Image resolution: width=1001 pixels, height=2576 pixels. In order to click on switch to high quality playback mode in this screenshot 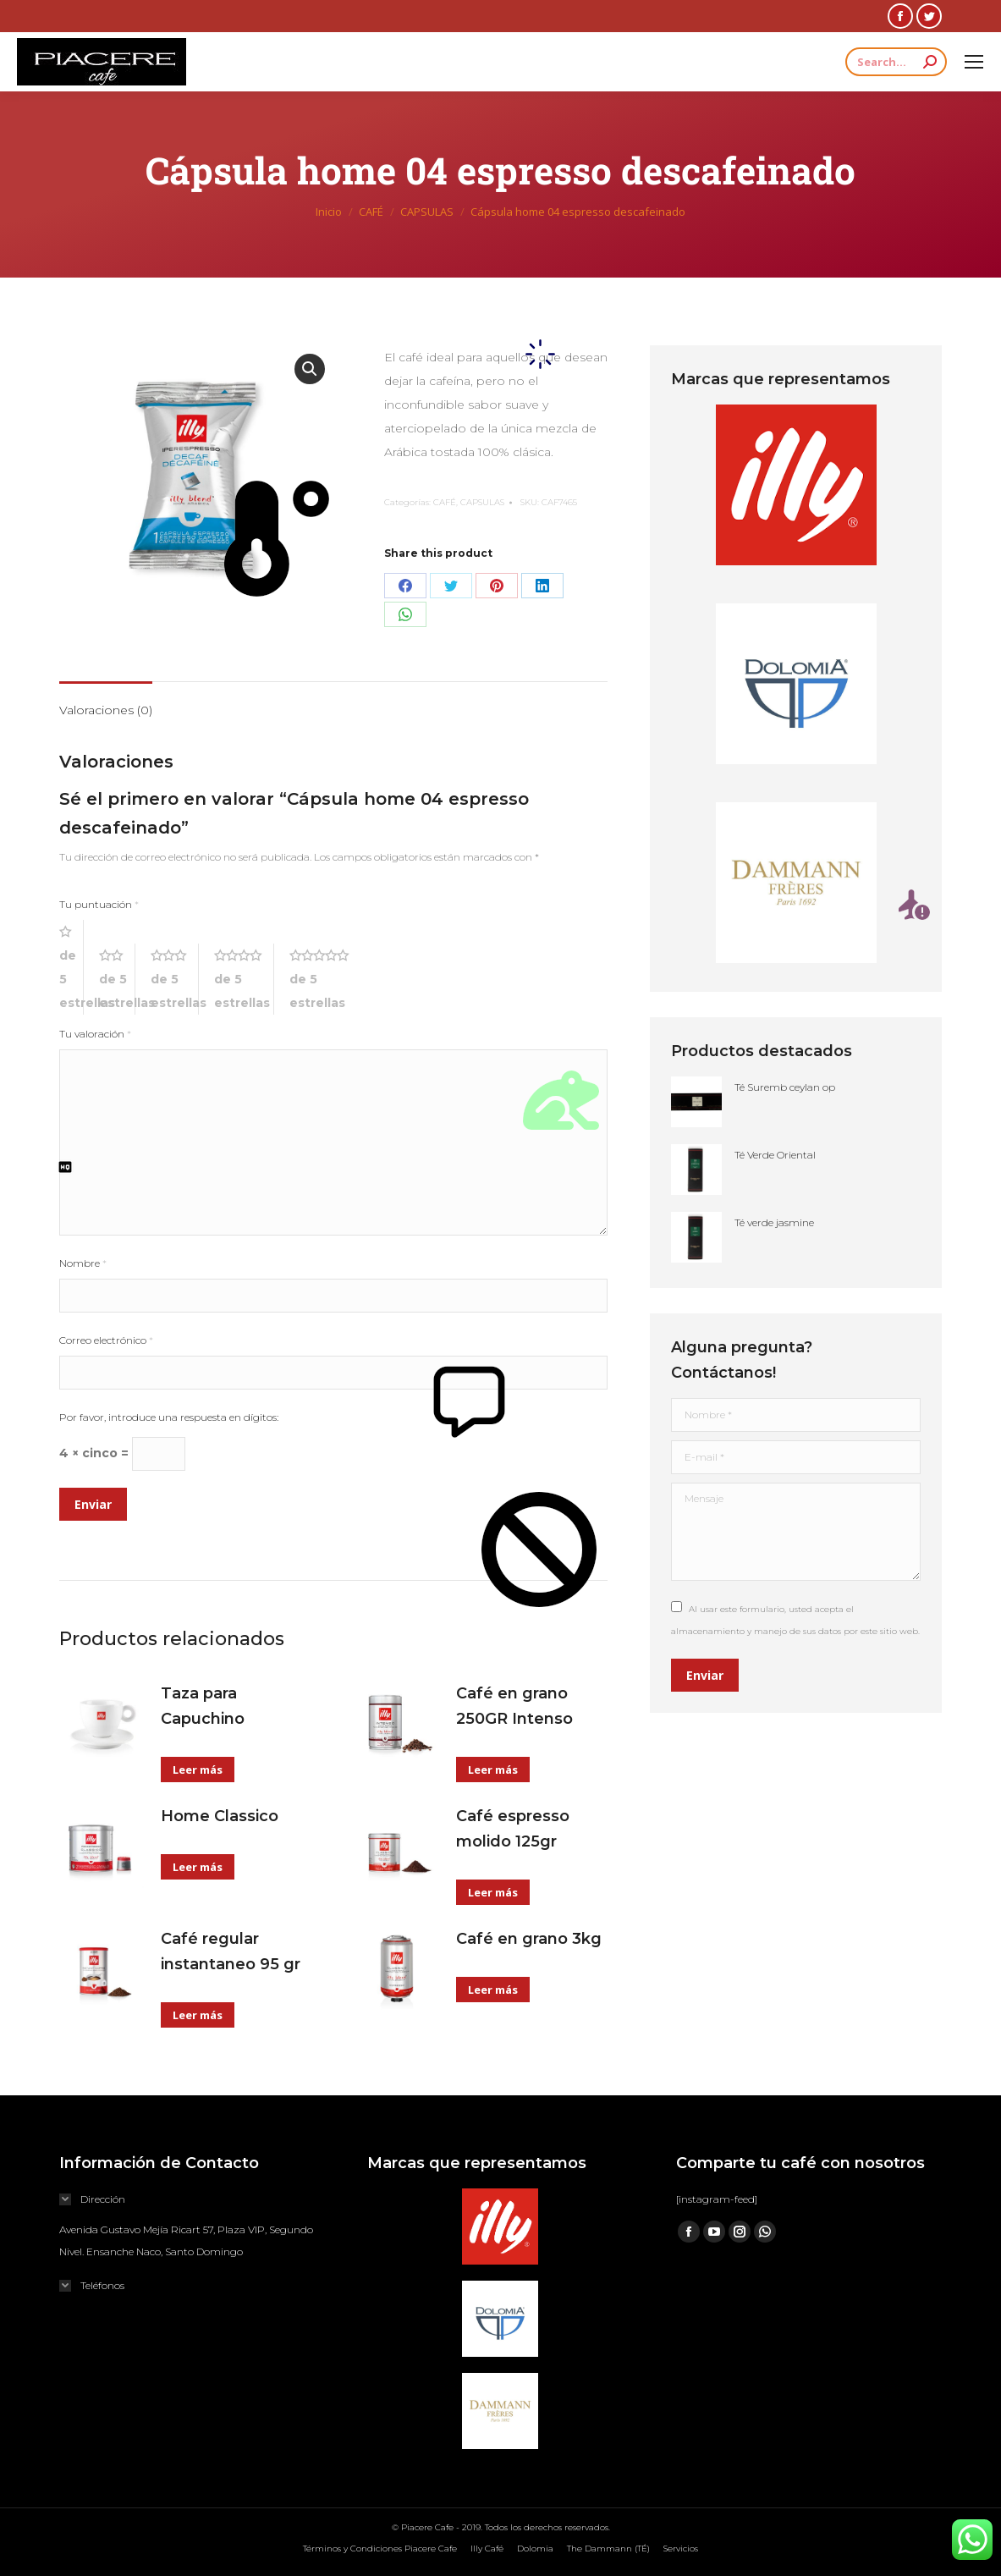, I will do `click(65, 1167)`.